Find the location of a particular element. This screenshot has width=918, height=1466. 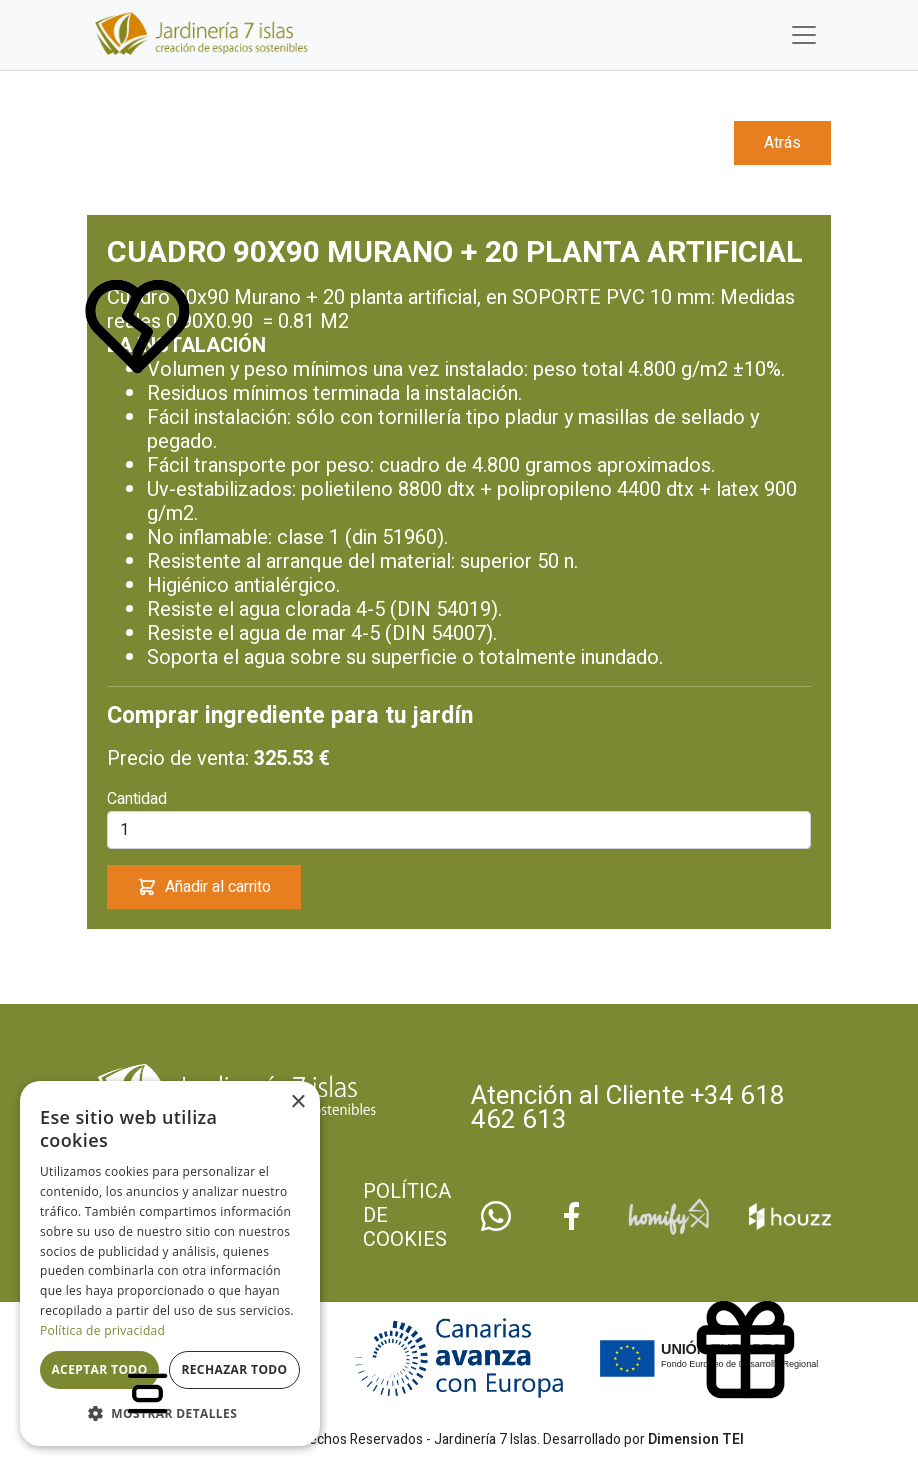

distribute elements evenly horizontally is located at coordinates (147, 1393).